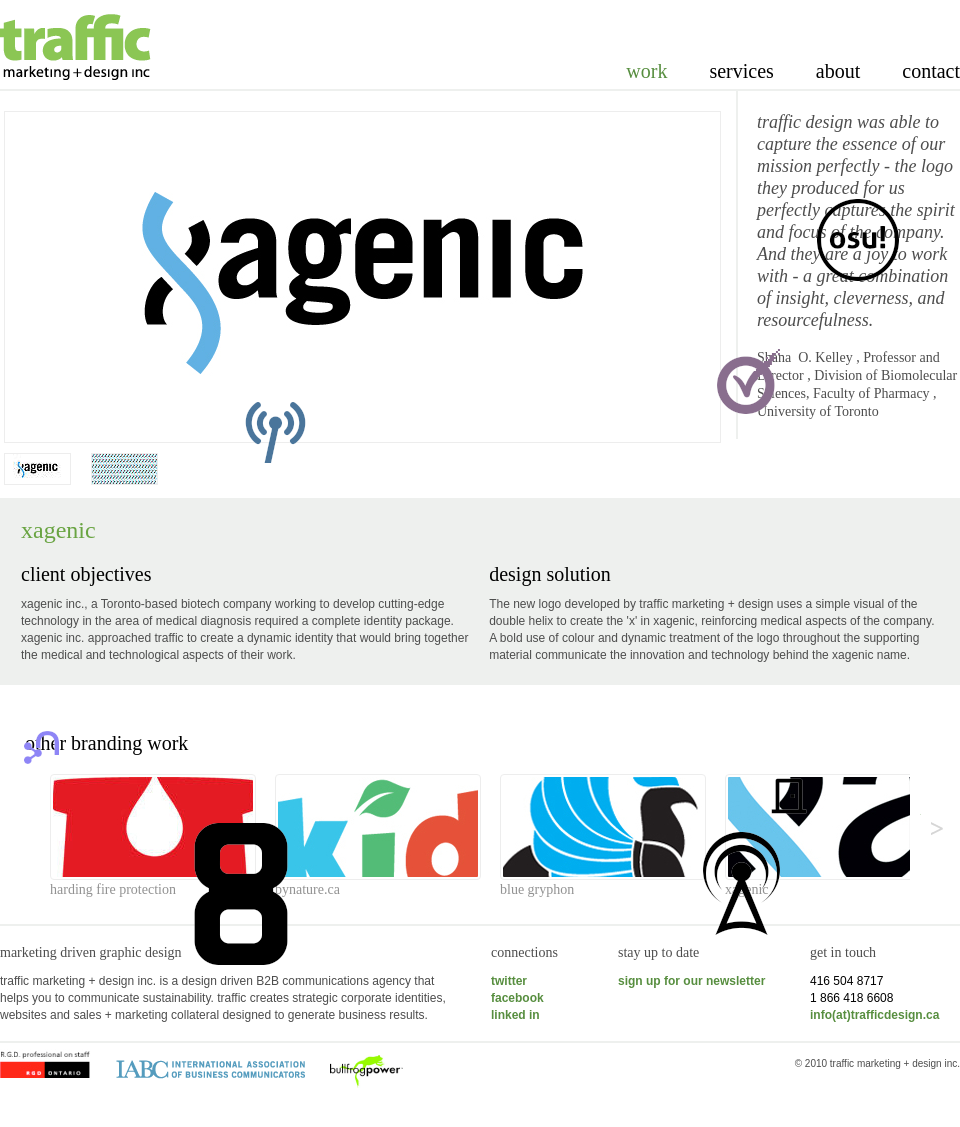 The height and width of the screenshot is (1127, 960). Describe the element at coordinates (41, 747) in the screenshot. I see `neo4j graph database logo` at that location.